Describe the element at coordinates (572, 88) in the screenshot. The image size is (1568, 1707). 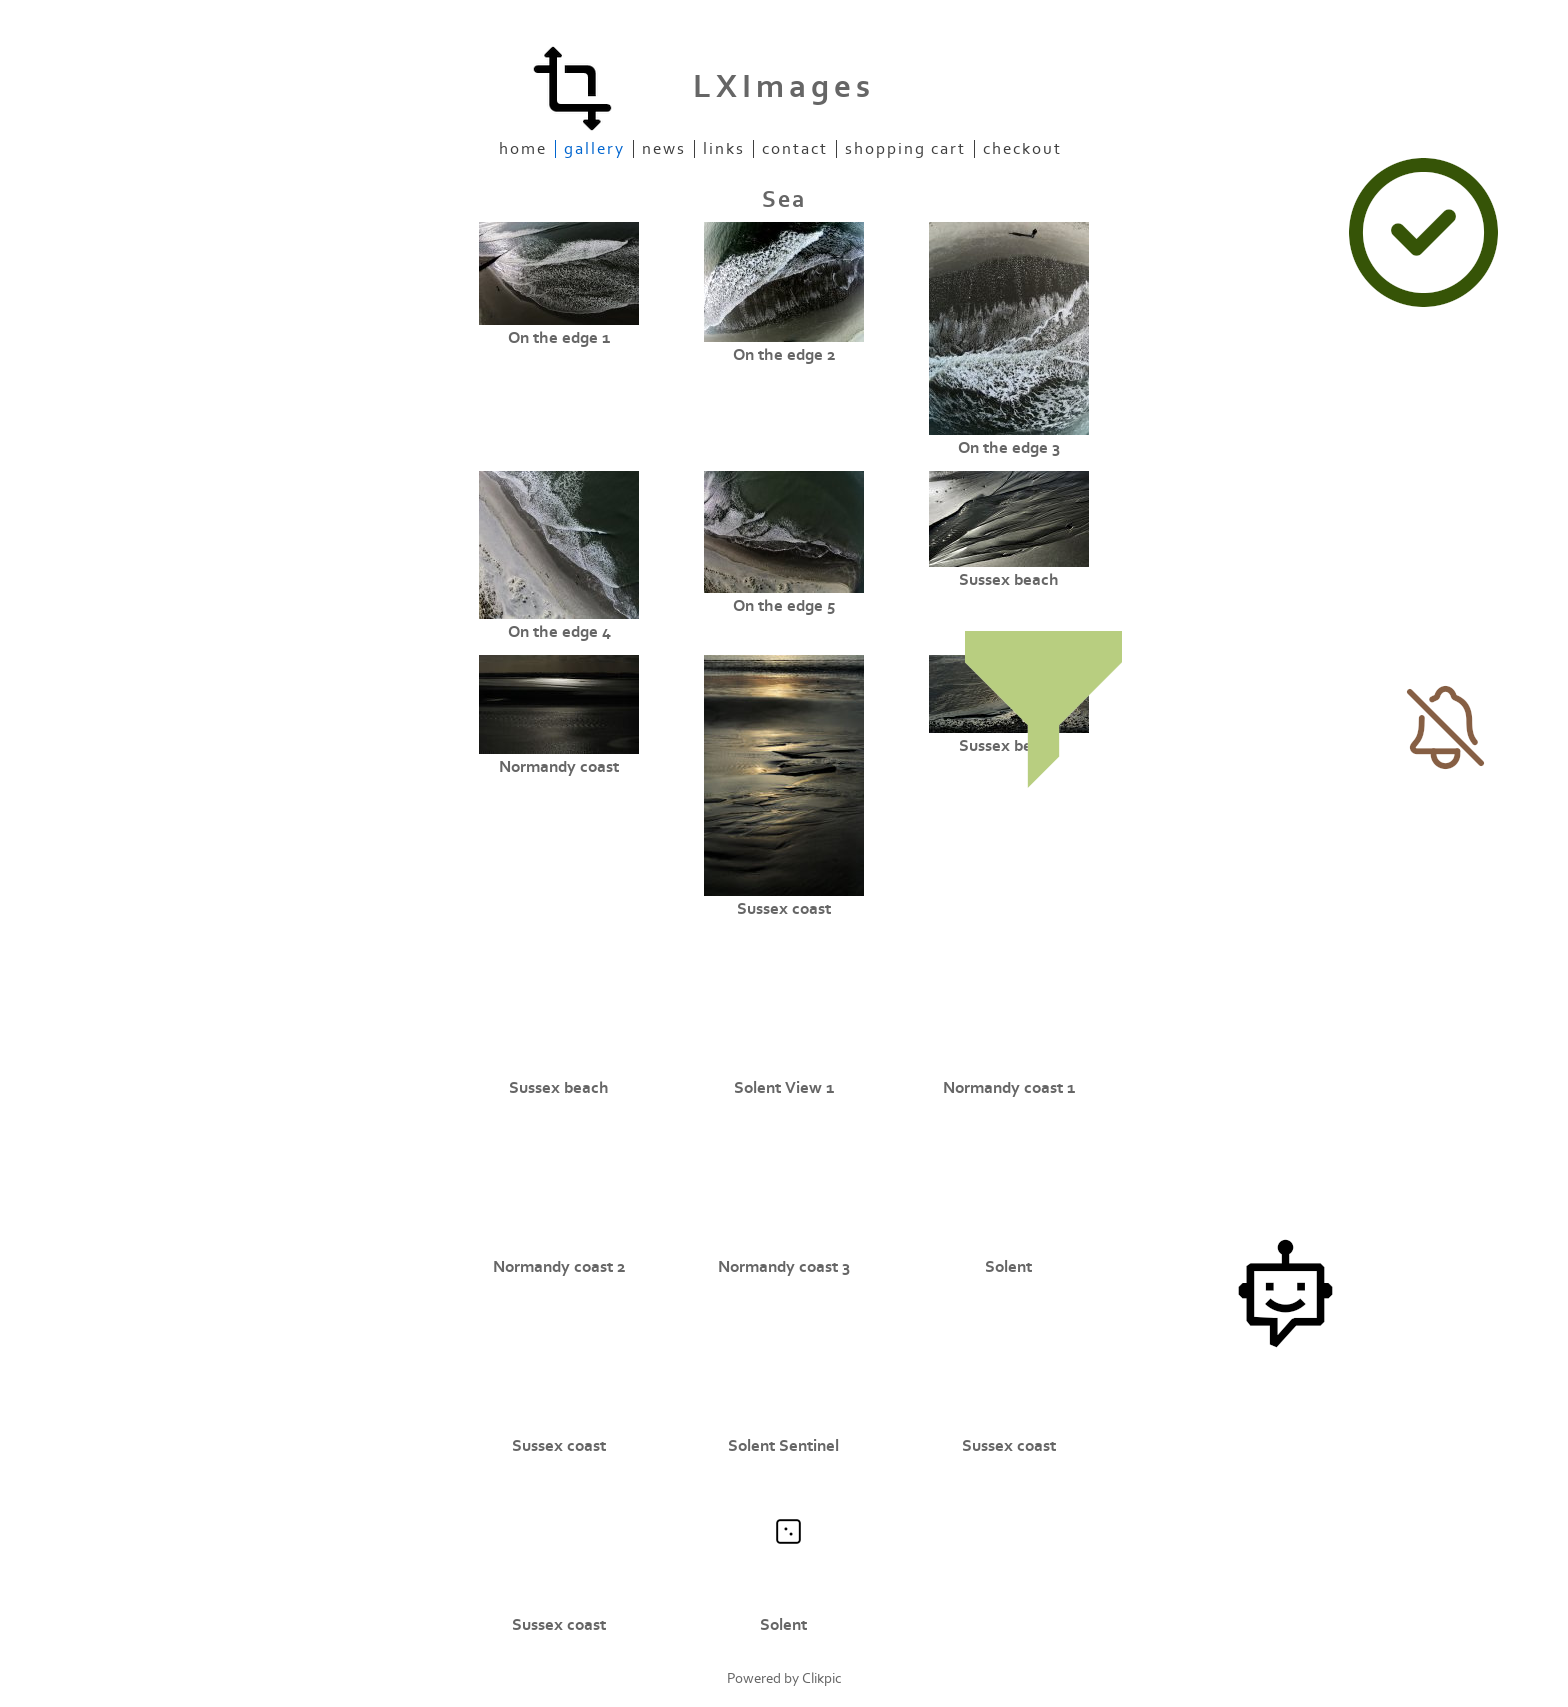
I see `transform or resize an image` at that location.